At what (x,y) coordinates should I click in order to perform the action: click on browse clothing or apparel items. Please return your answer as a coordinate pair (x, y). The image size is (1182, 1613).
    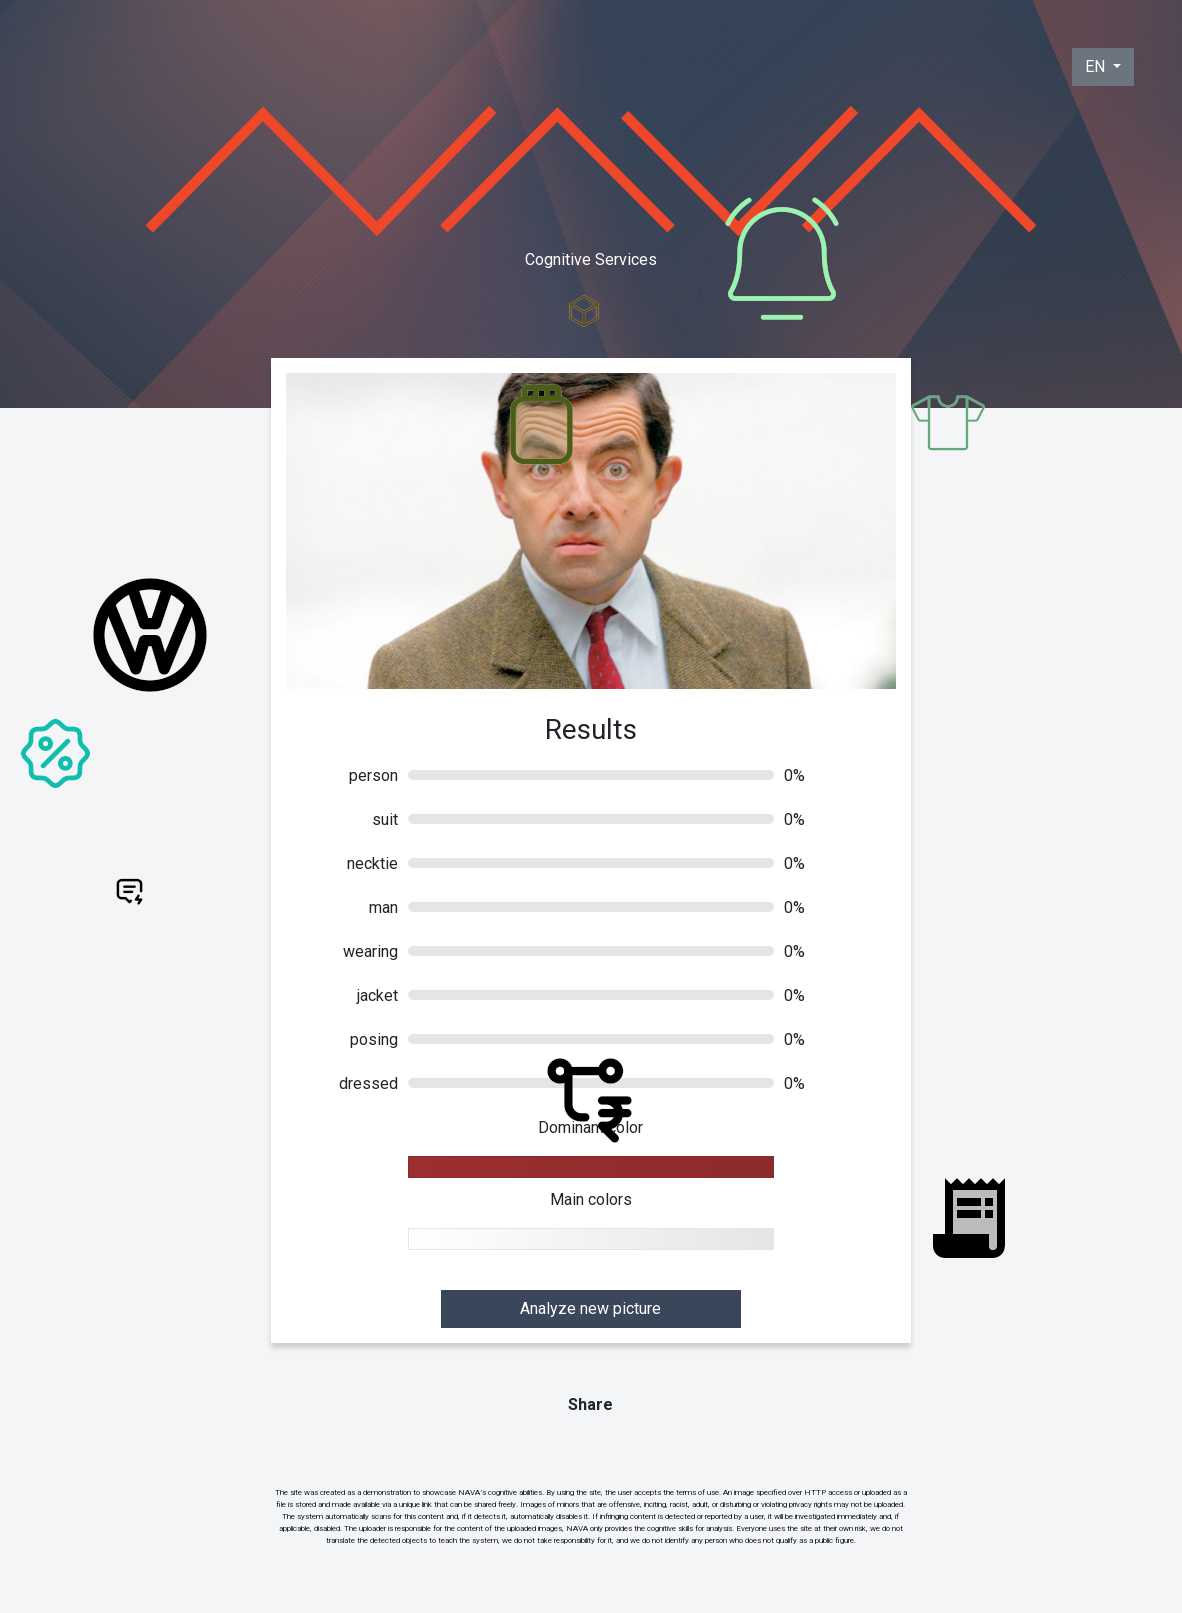
    Looking at the image, I should click on (948, 423).